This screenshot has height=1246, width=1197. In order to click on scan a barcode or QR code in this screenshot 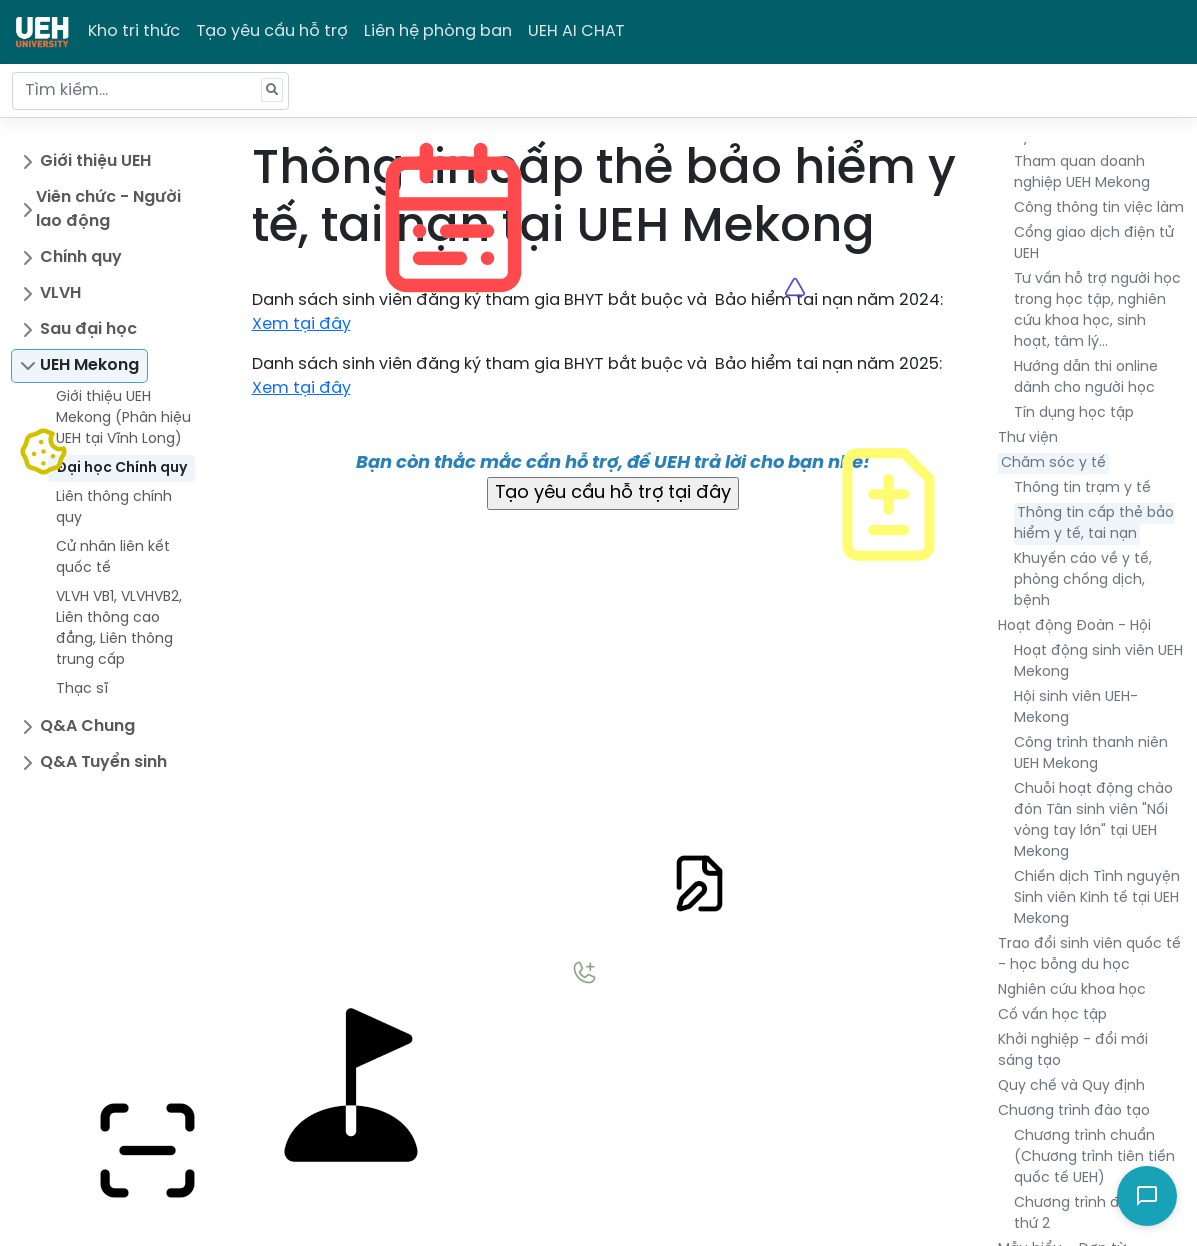, I will do `click(147, 1150)`.